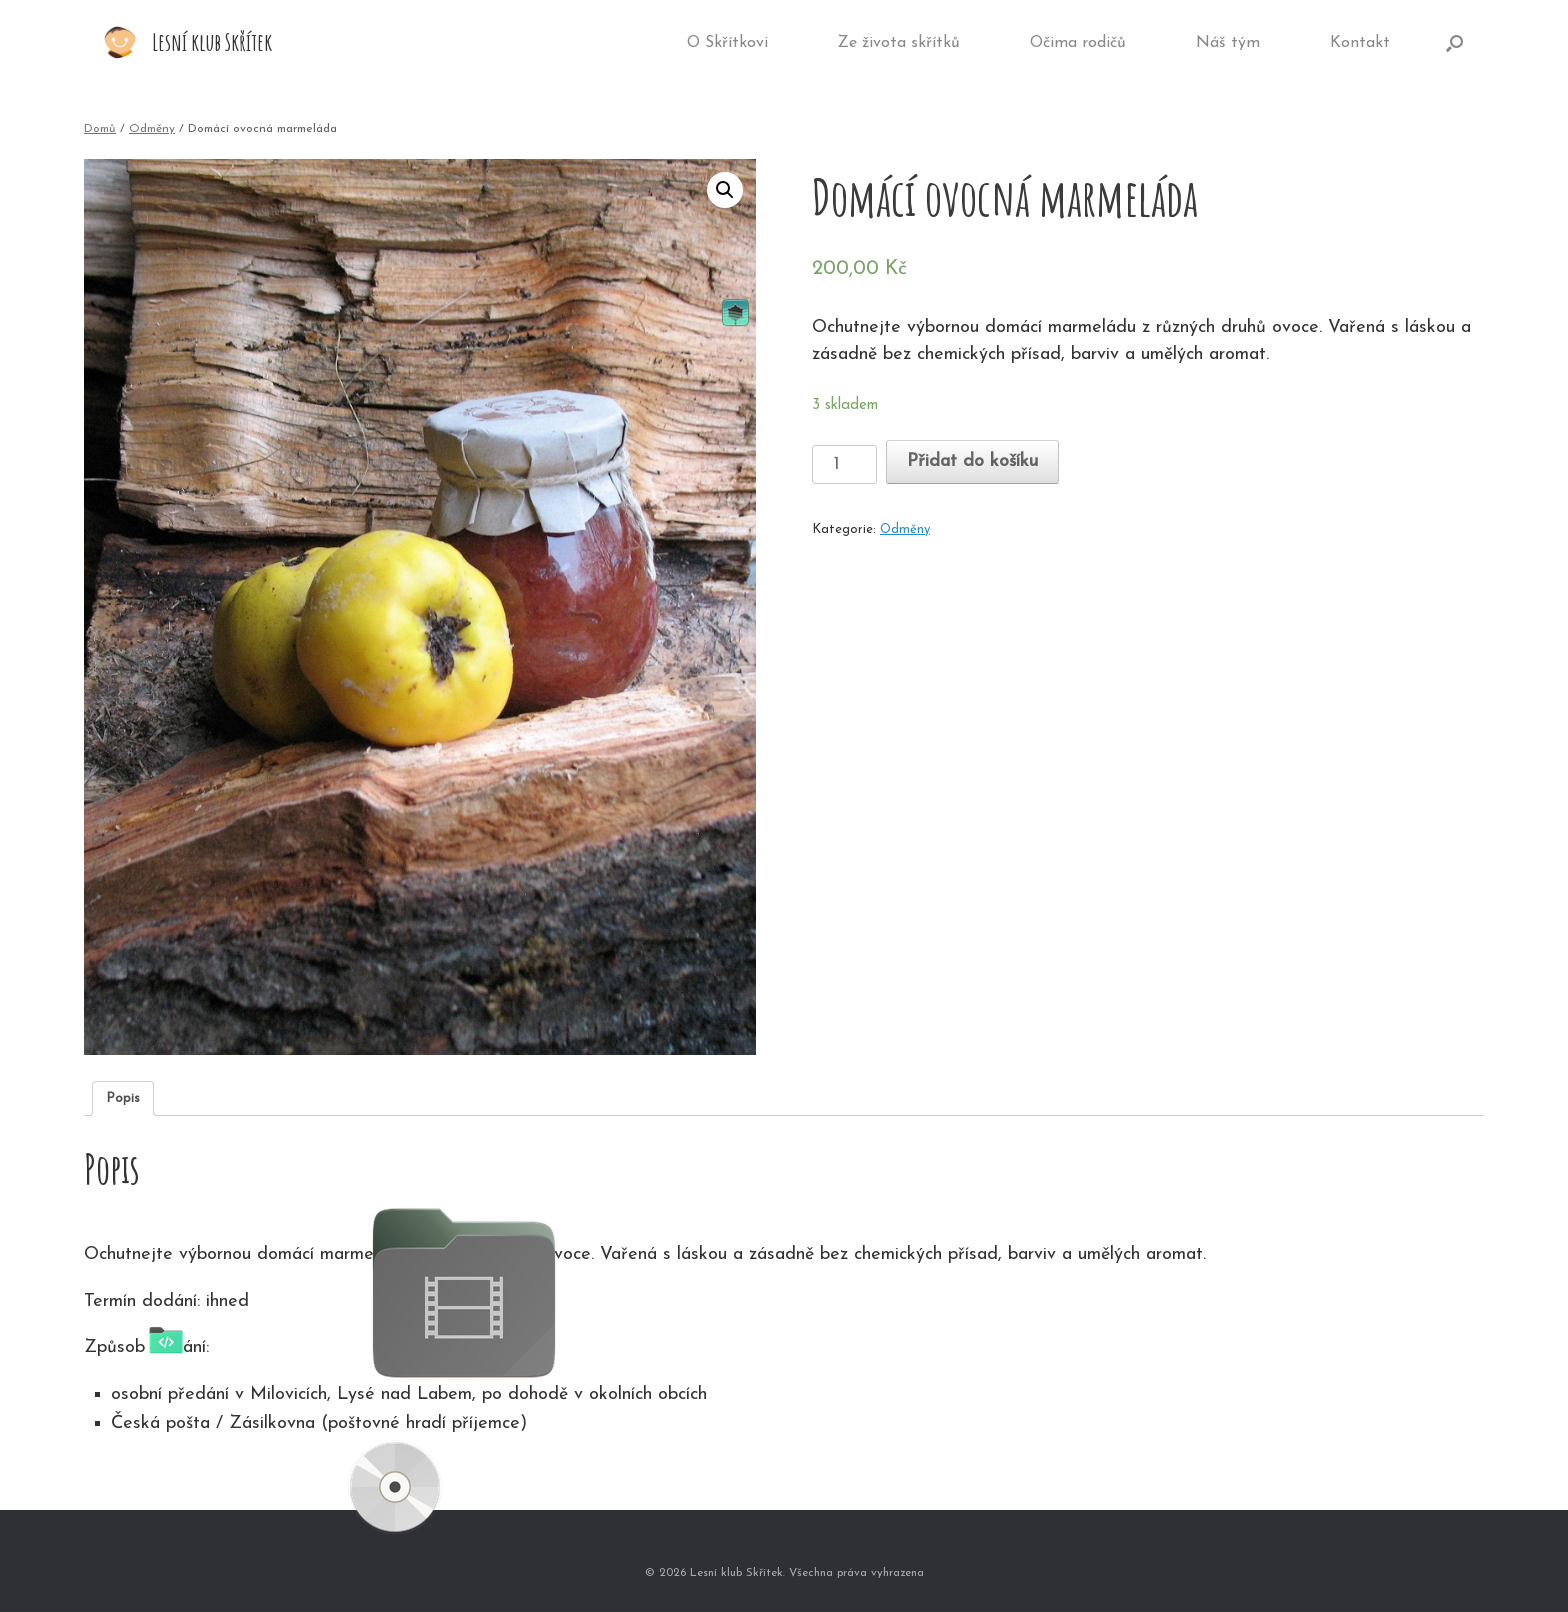 Image resolution: width=1568 pixels, height=1612 pixels. I want to click on open programming projects folder, so click(166, 1341).